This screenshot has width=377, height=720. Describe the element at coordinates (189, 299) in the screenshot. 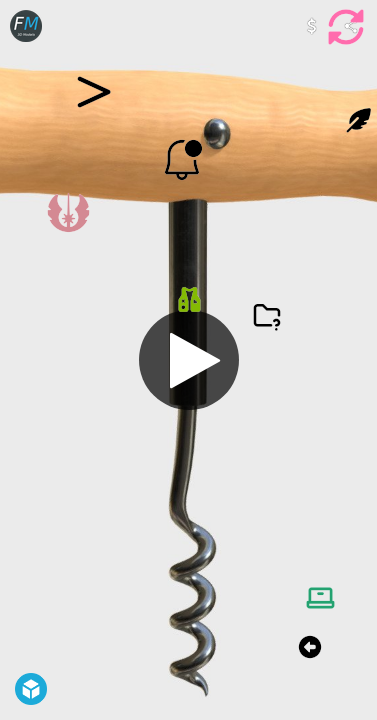

I see `safety vest or protective gear settings` at that location.